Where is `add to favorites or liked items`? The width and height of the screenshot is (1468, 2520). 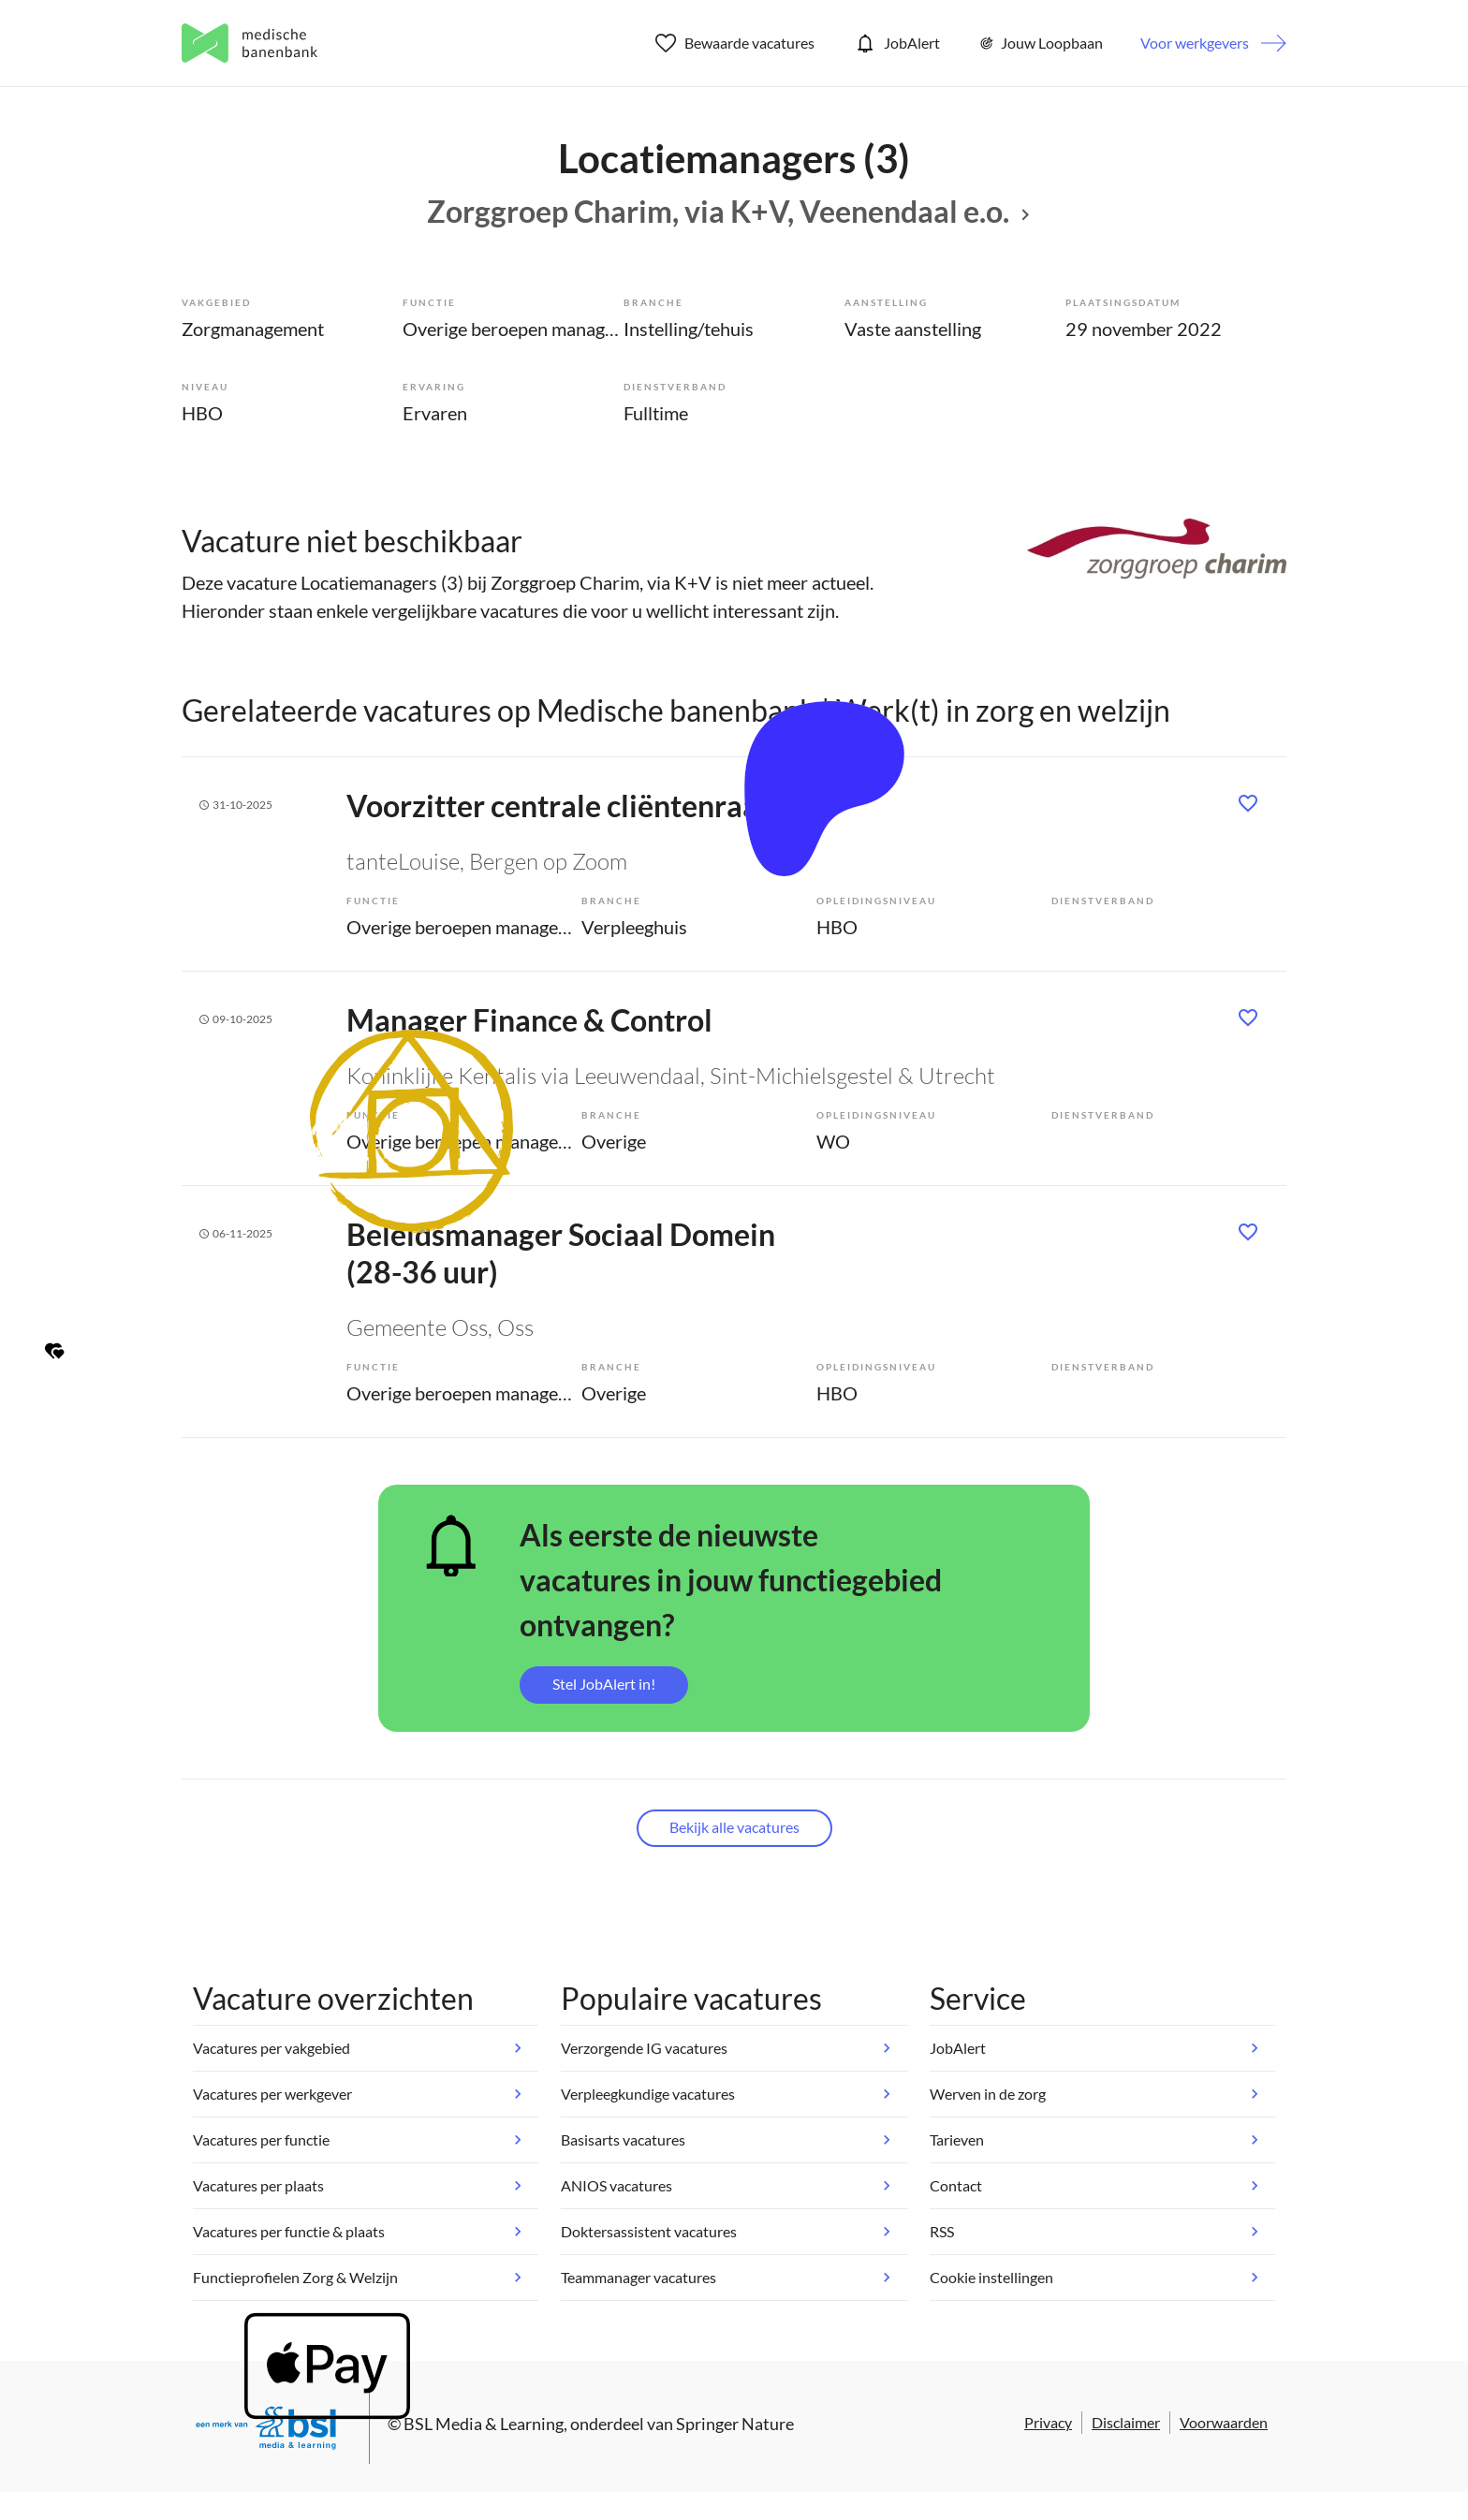 add to favorites or liked items is located at coordinates (54, 1351).